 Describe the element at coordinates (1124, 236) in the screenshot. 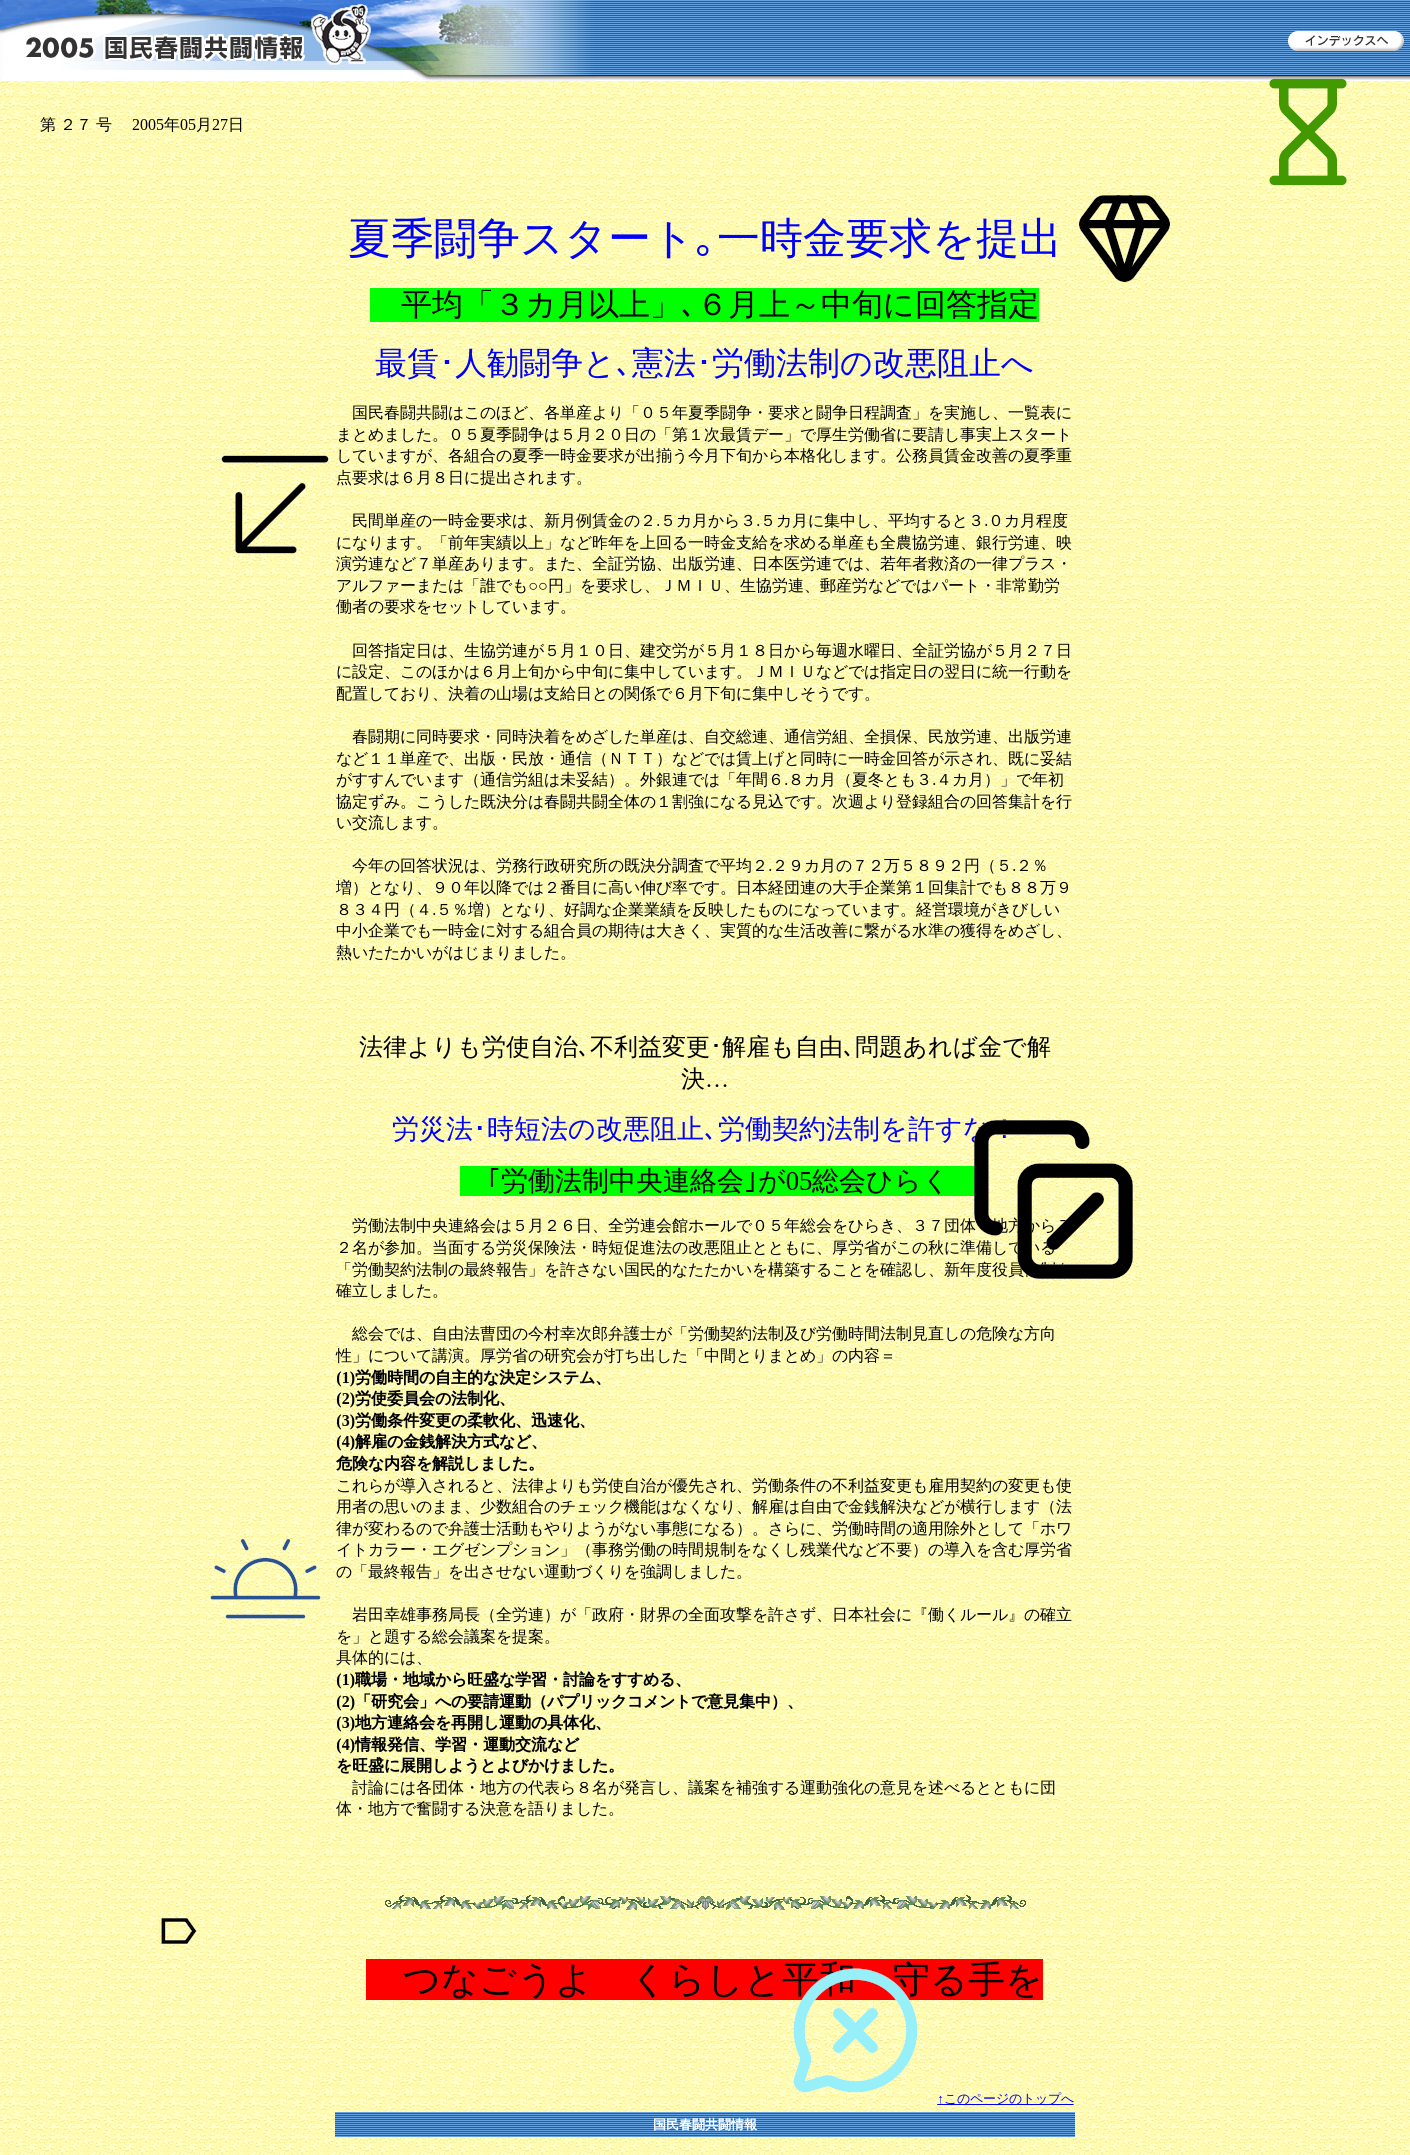

I see `indicates premium or pro membership status` at that location.